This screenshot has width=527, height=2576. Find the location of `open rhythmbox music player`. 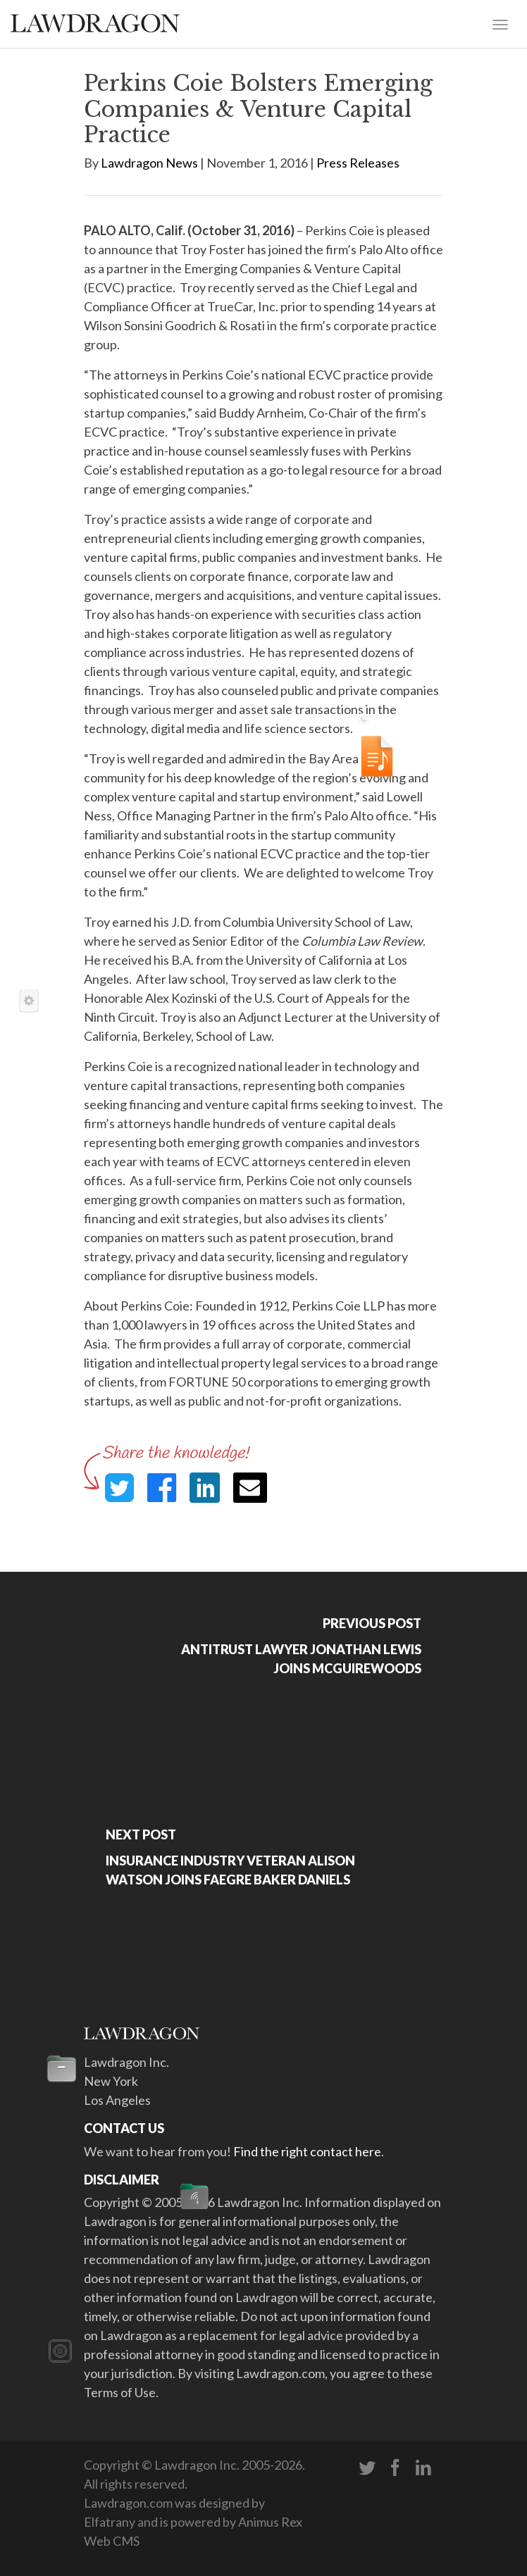

open rhythmbox music player is located at coordinates (60, 2351).